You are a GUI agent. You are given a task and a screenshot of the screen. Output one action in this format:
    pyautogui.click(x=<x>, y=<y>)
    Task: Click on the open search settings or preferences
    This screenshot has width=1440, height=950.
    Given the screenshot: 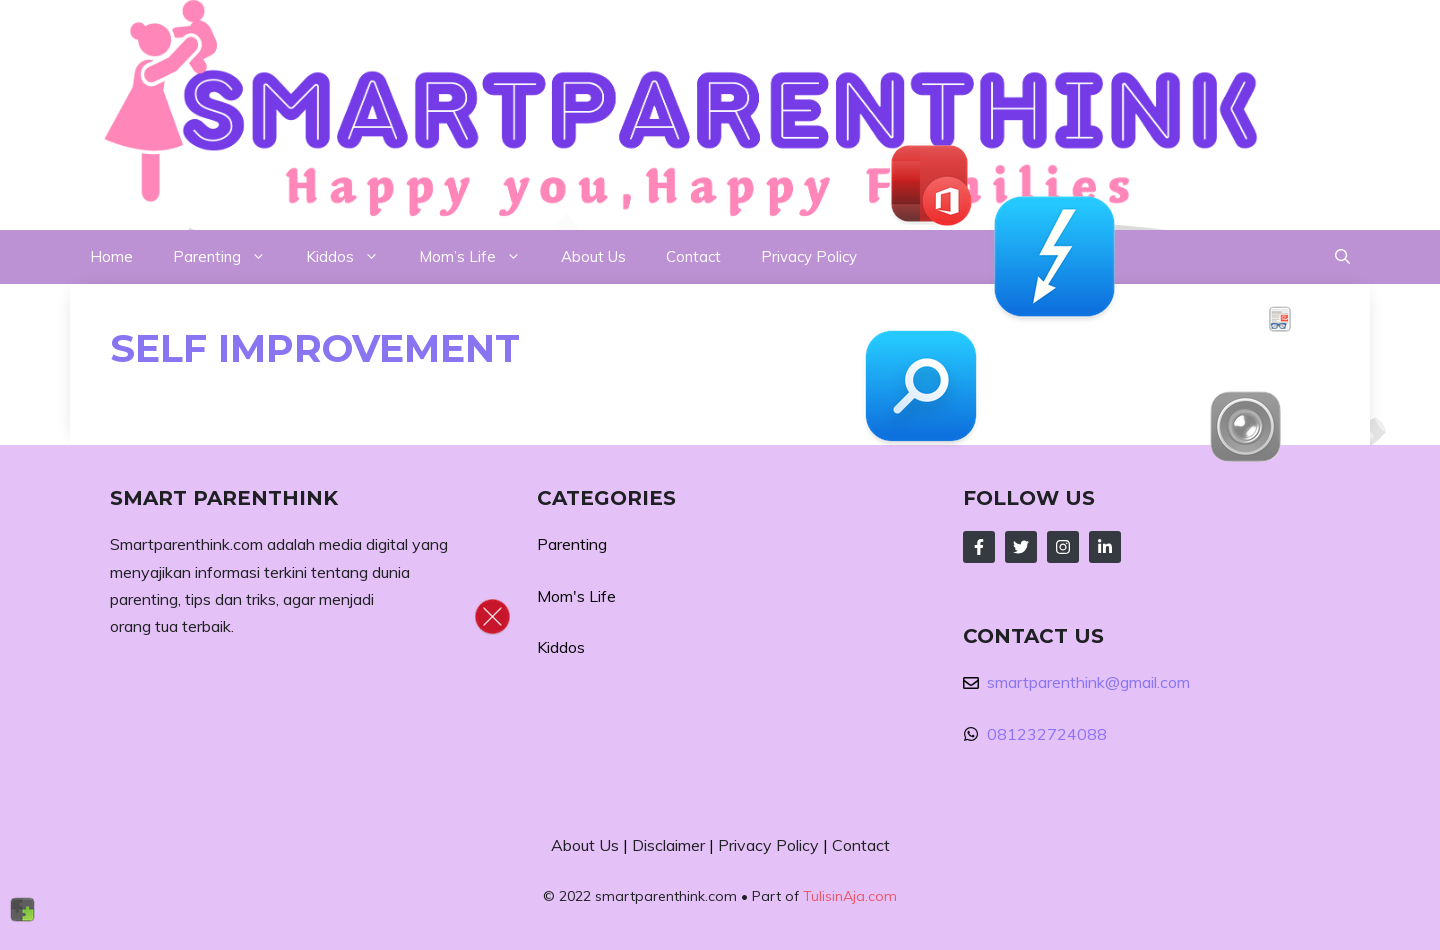 What is the action you would take?
    pyautogui.click(x=921, y=386)
    